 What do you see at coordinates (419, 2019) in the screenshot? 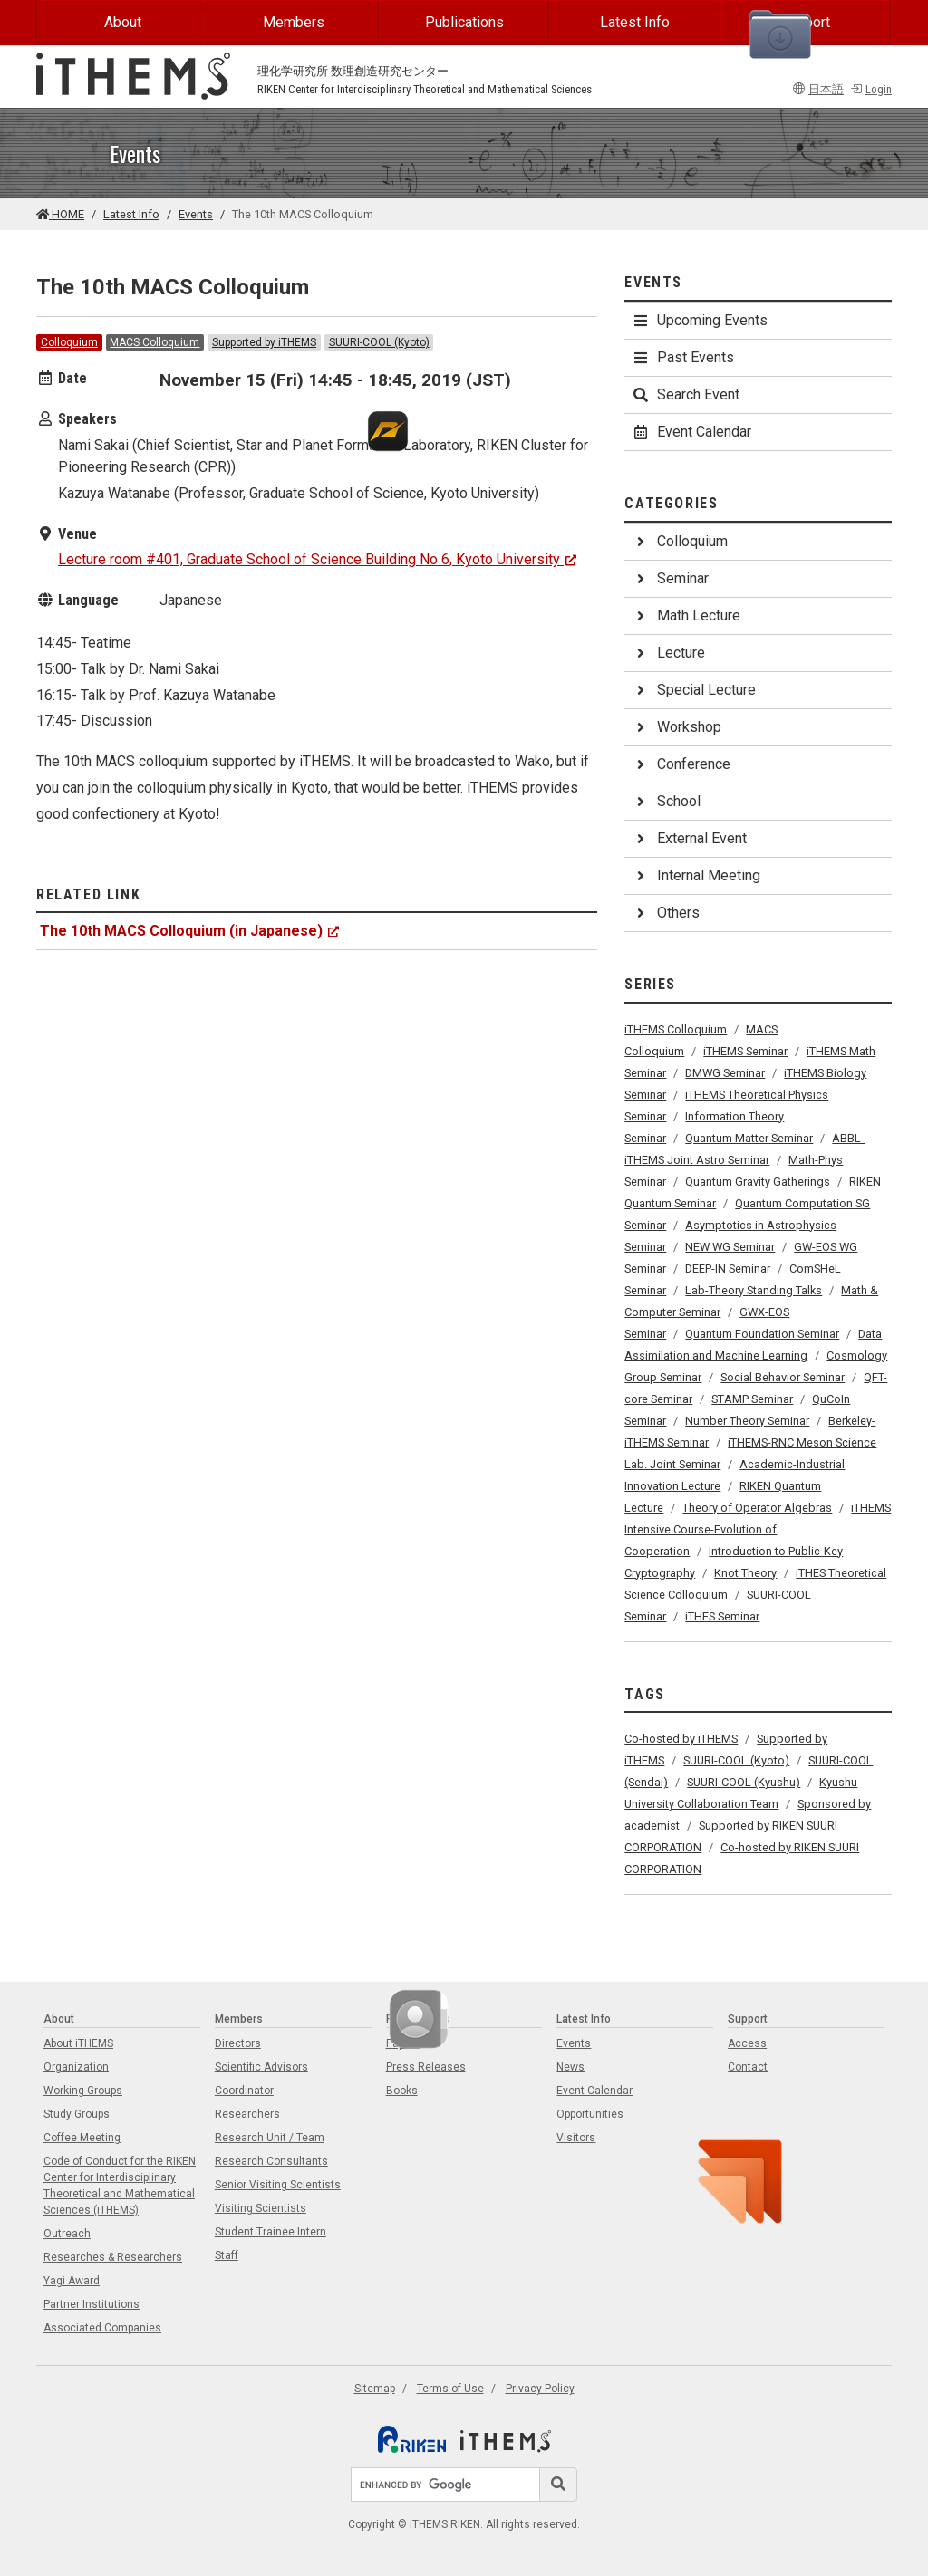
I see `open contacts app` at bounding box center [419, 2019].